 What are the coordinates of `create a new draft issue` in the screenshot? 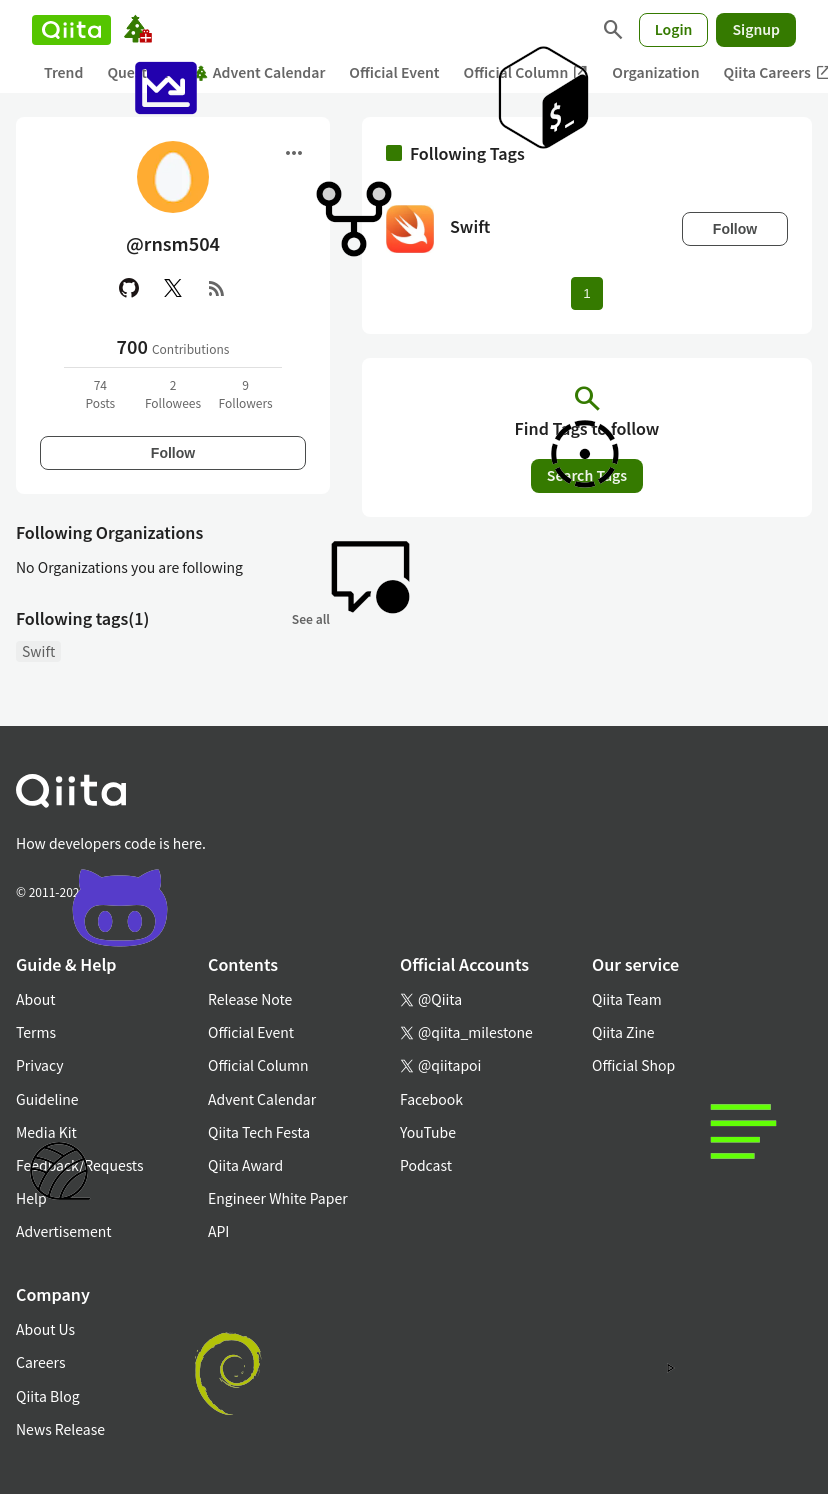 It's located at (587, 456).